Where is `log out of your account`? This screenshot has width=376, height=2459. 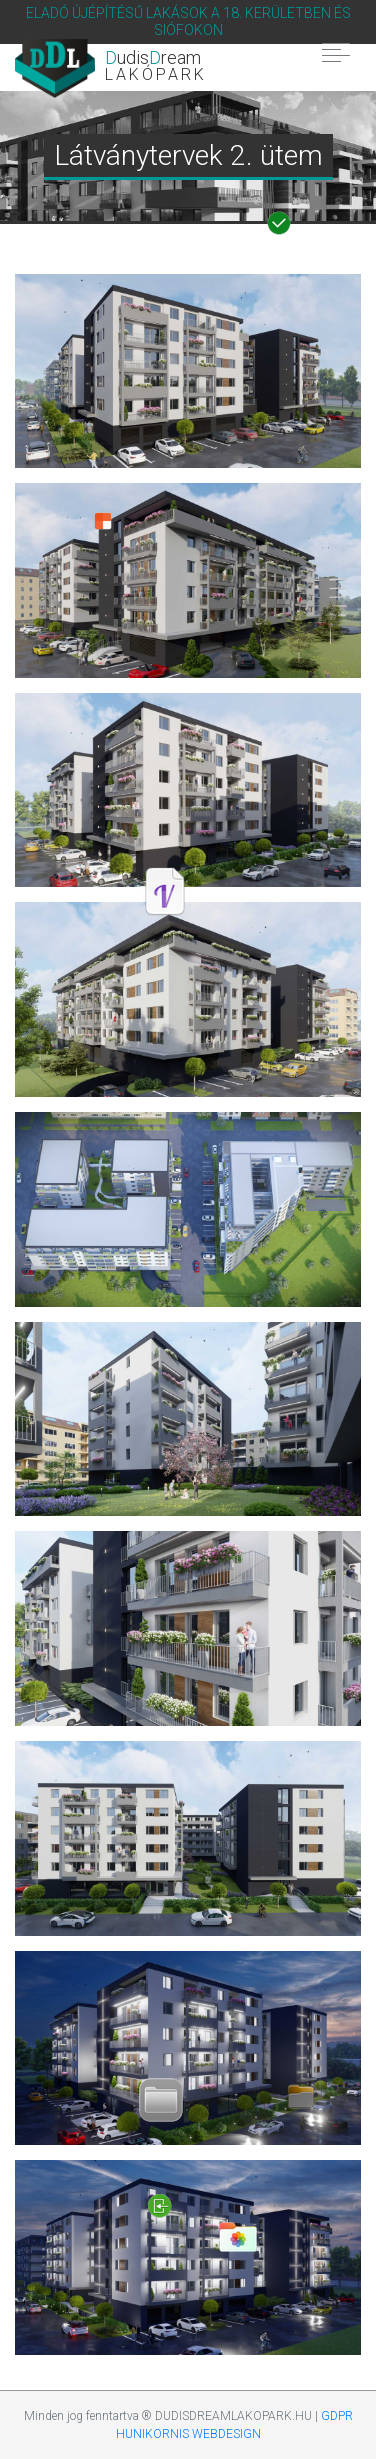 log out of your account is located at coordinates (160, 2206).